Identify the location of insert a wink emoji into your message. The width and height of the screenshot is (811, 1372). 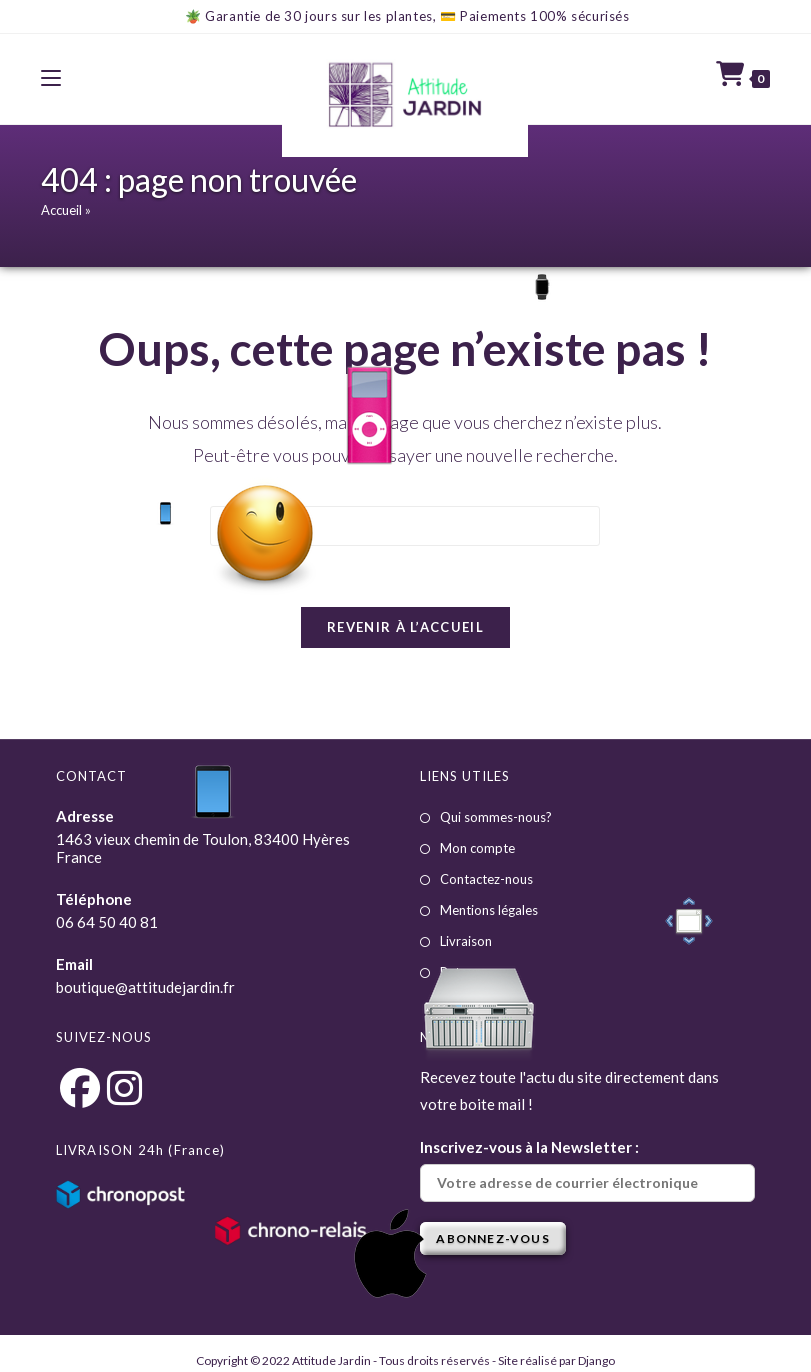
(265, 537).